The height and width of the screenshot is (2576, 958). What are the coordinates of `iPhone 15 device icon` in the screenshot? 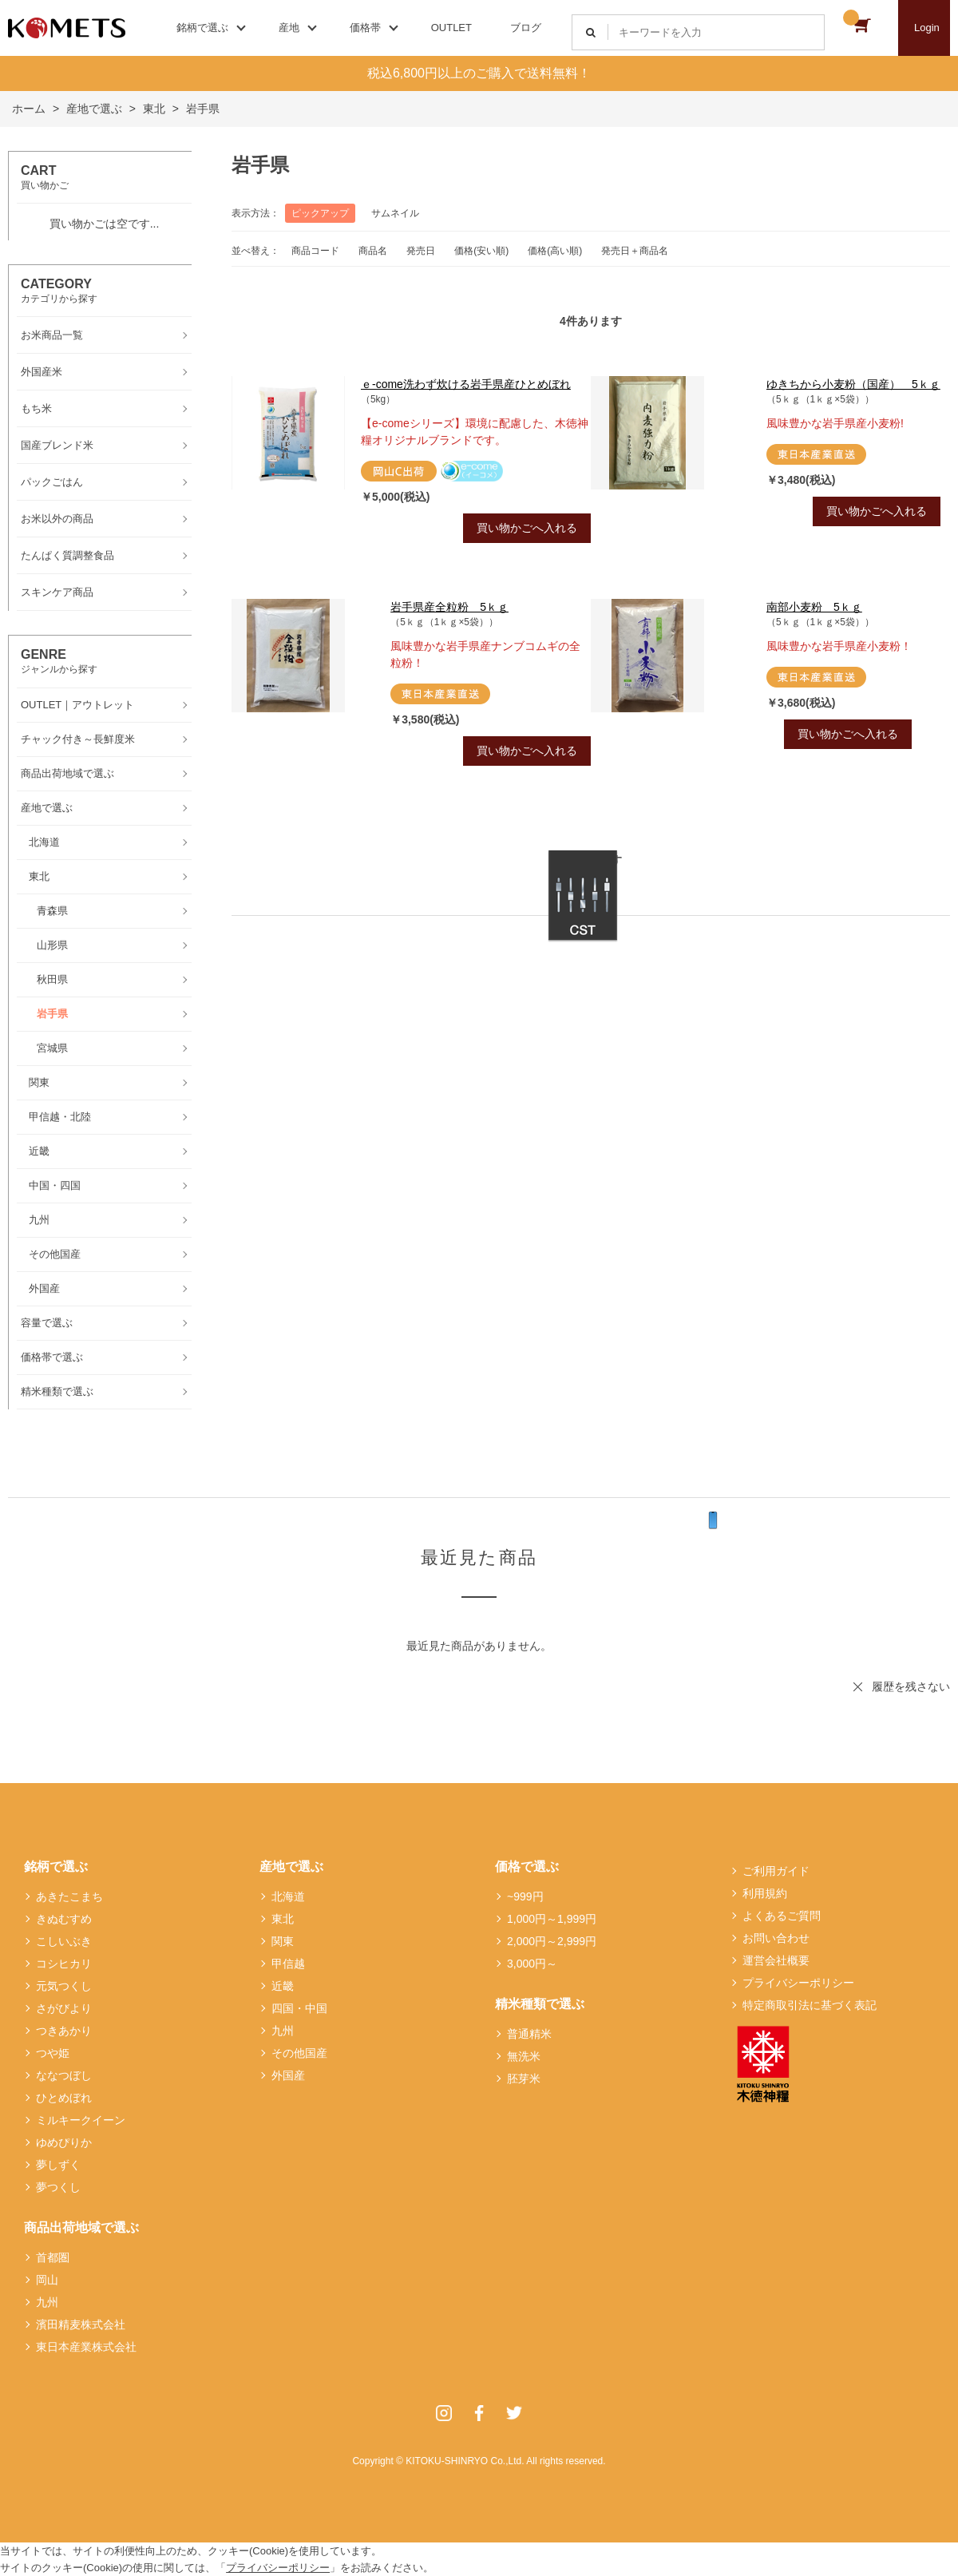 It's located at (713, 1520).